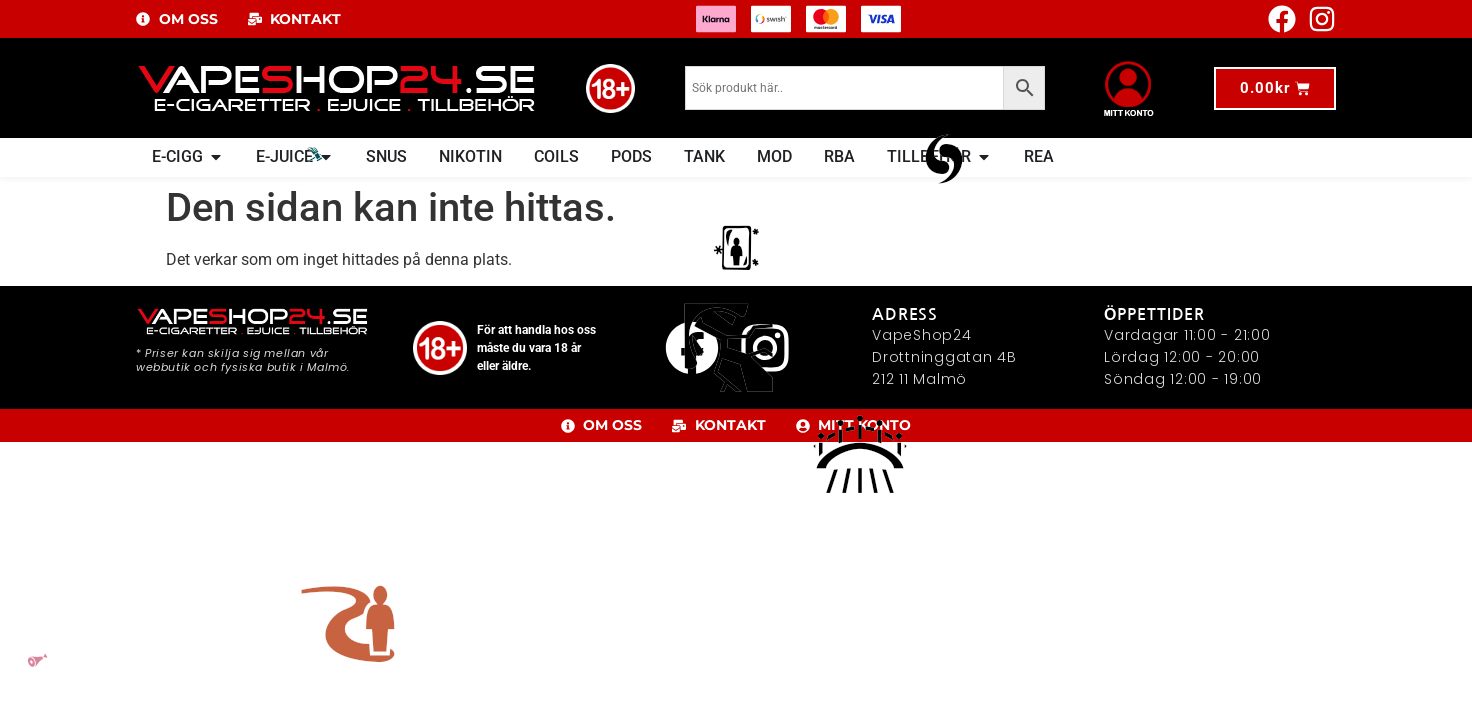 This screenshot has width=1472, height=720. Describe the element at coordinates (860, 446) in the screenshot. I see `access japanese garden or zen-themed content` at that location.